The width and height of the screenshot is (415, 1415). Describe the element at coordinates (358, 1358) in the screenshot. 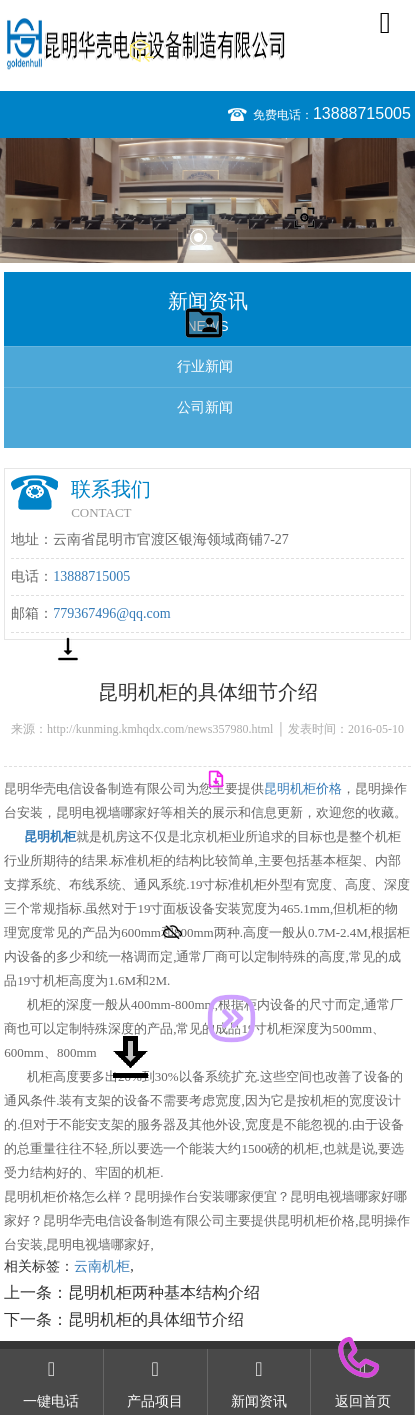

I see `make a phone call` at that location.